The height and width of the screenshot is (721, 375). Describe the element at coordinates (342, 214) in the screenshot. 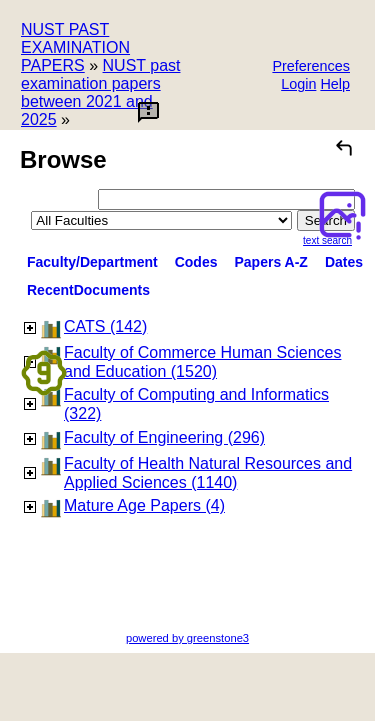

I see `image upload error or warning` at that location.